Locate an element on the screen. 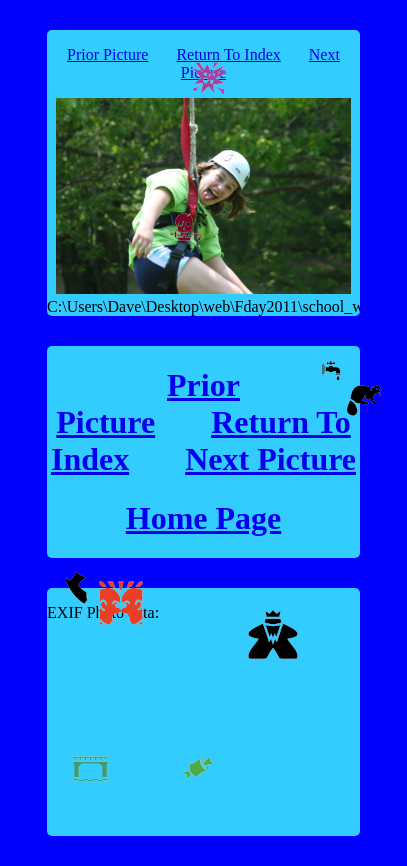  trigger an explosion or blast effect is located at coordinates (208, 78).